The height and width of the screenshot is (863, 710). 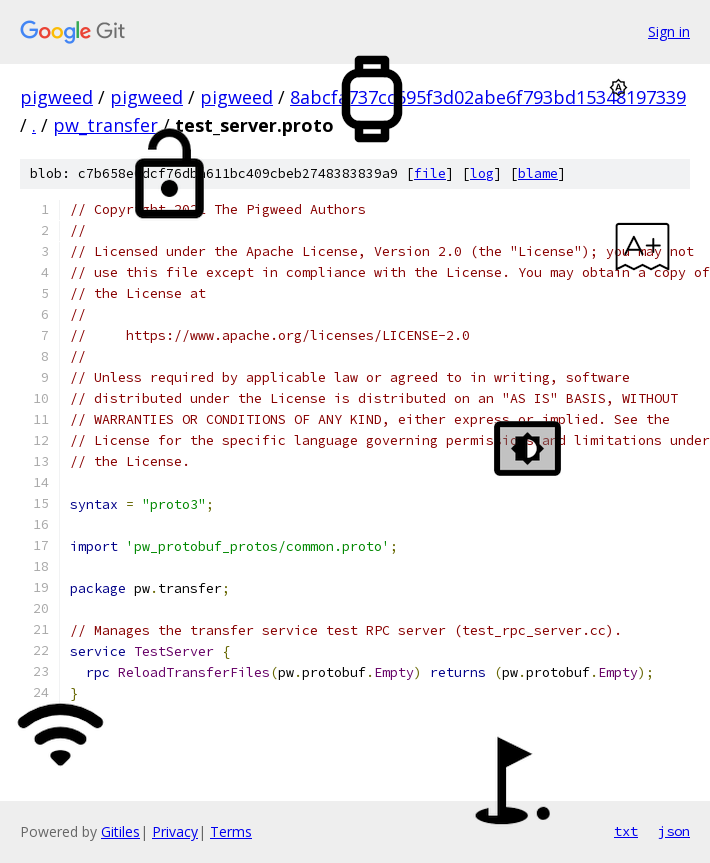 I want to click on indicates active wifi connection, so click(x=60, y=734).